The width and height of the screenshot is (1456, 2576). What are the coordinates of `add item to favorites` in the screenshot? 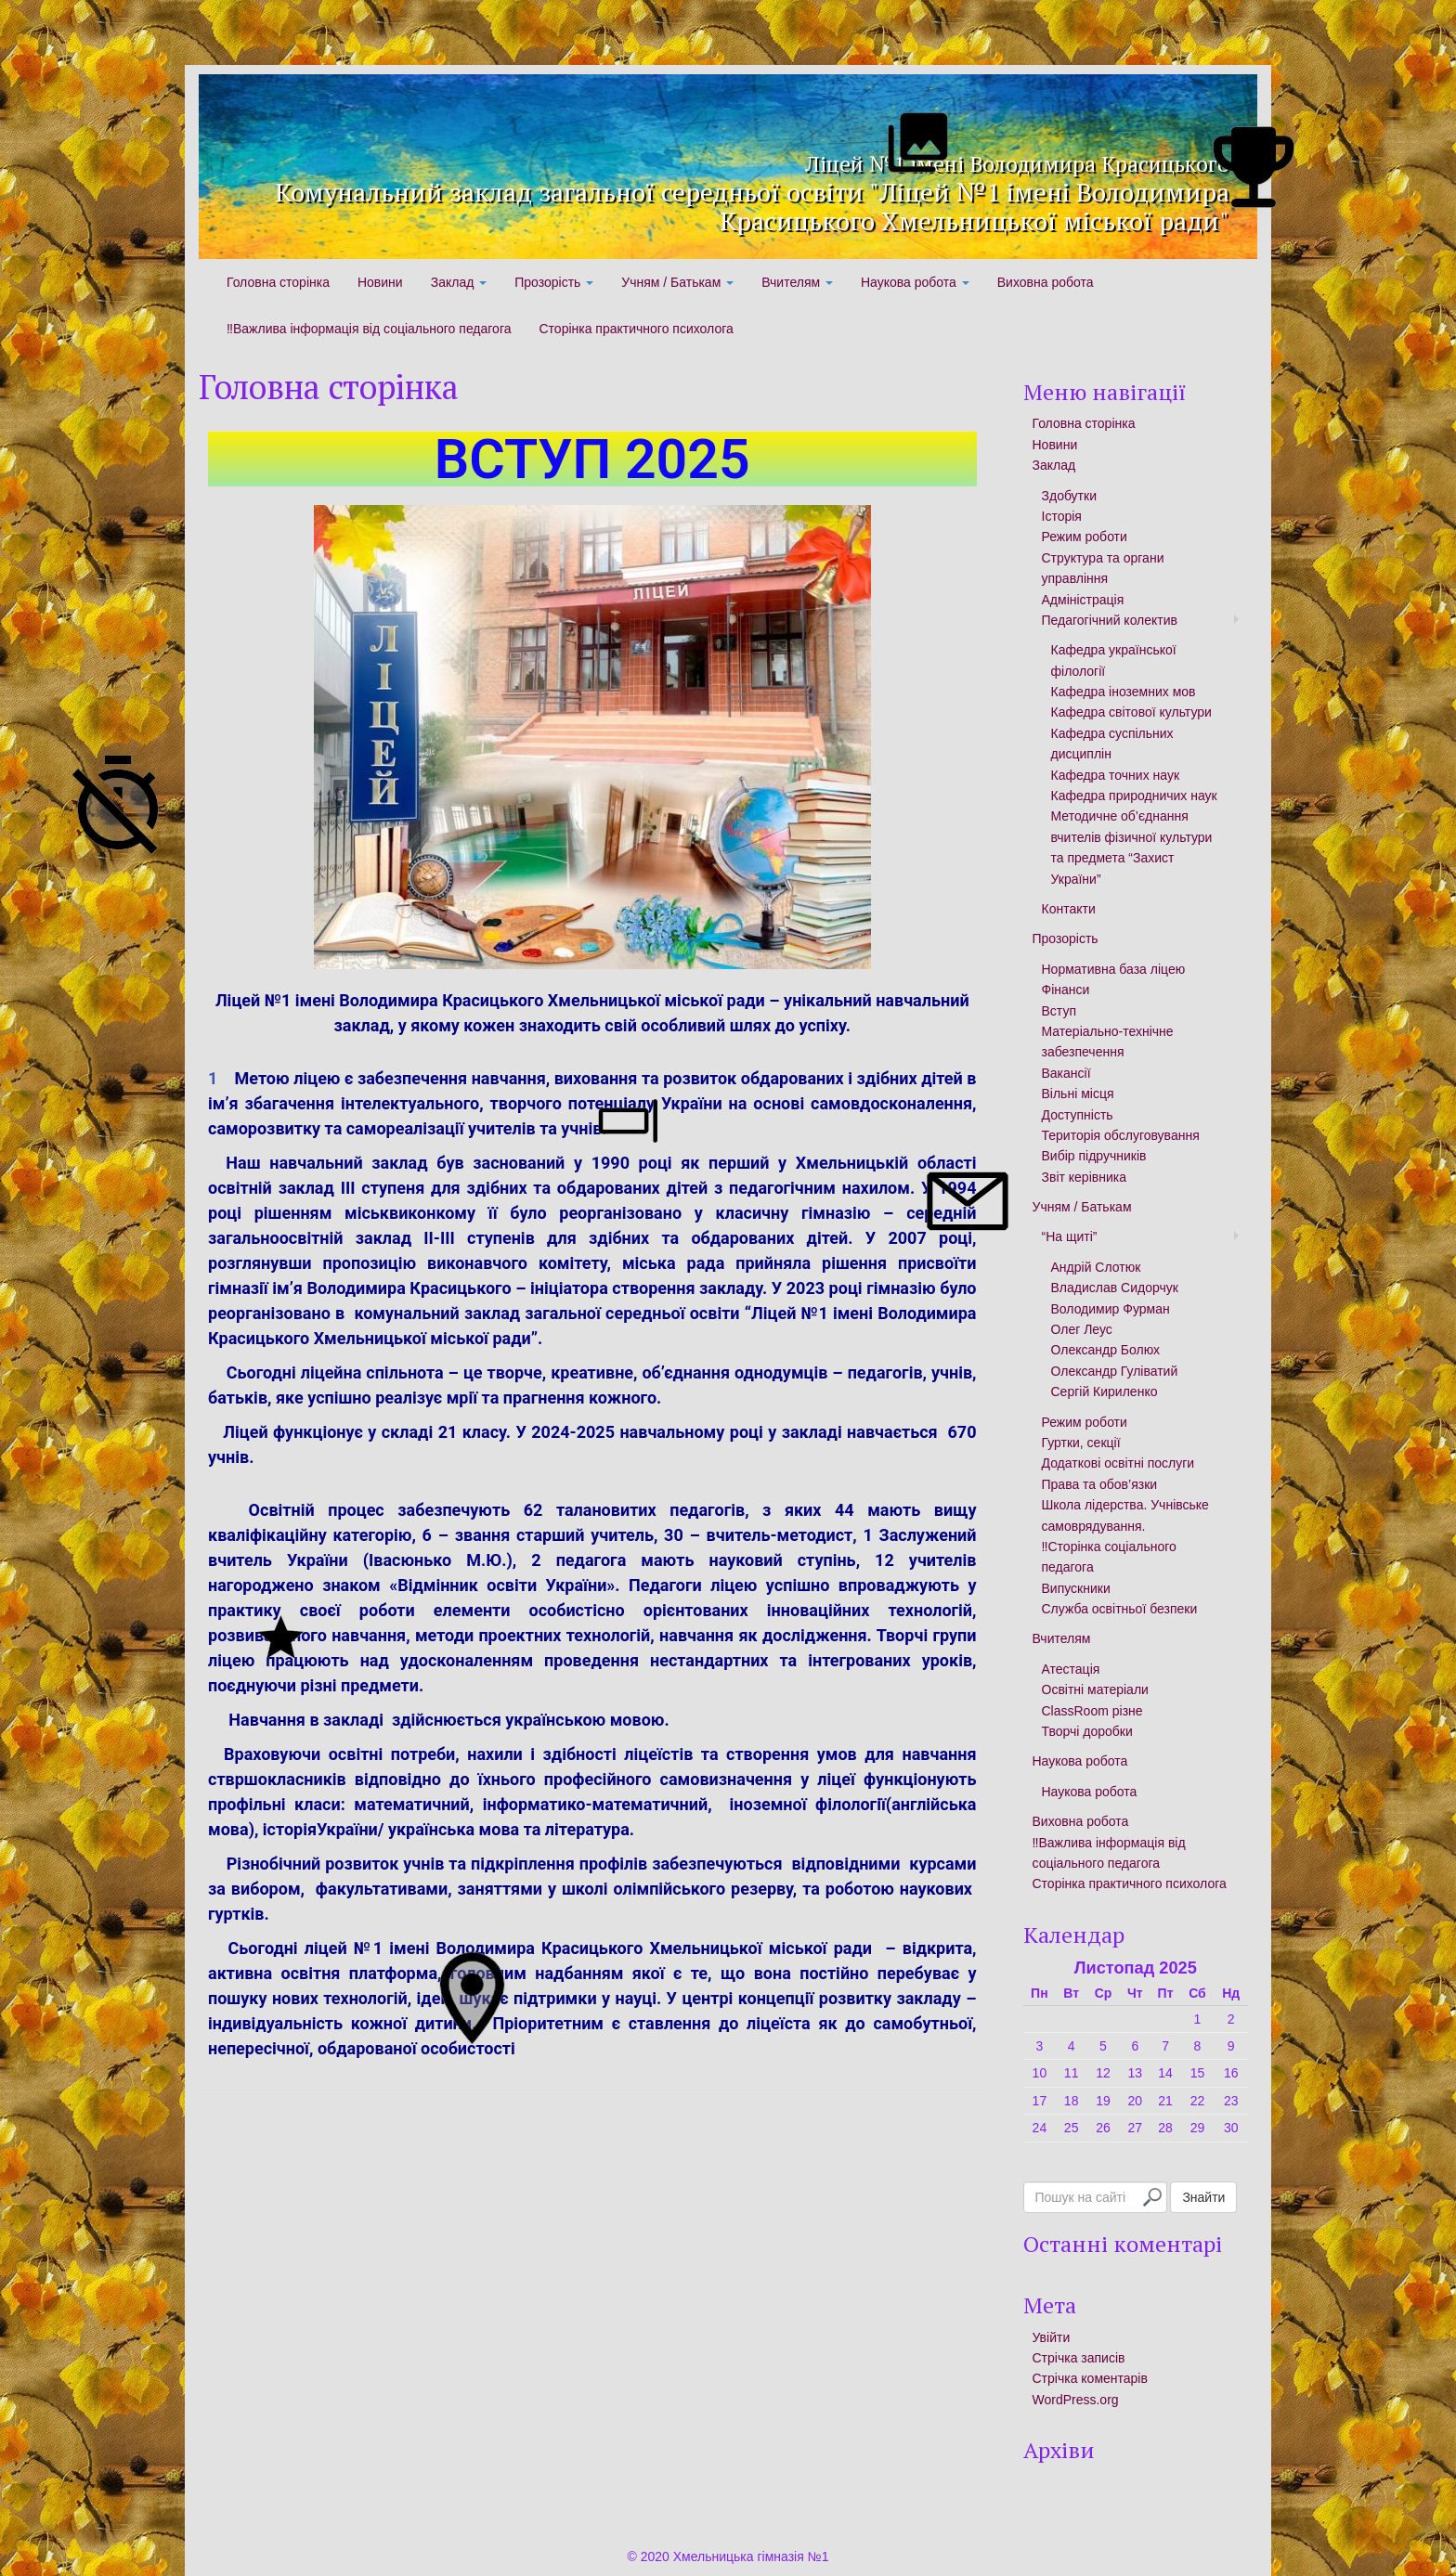 It's located at (280, 1638).